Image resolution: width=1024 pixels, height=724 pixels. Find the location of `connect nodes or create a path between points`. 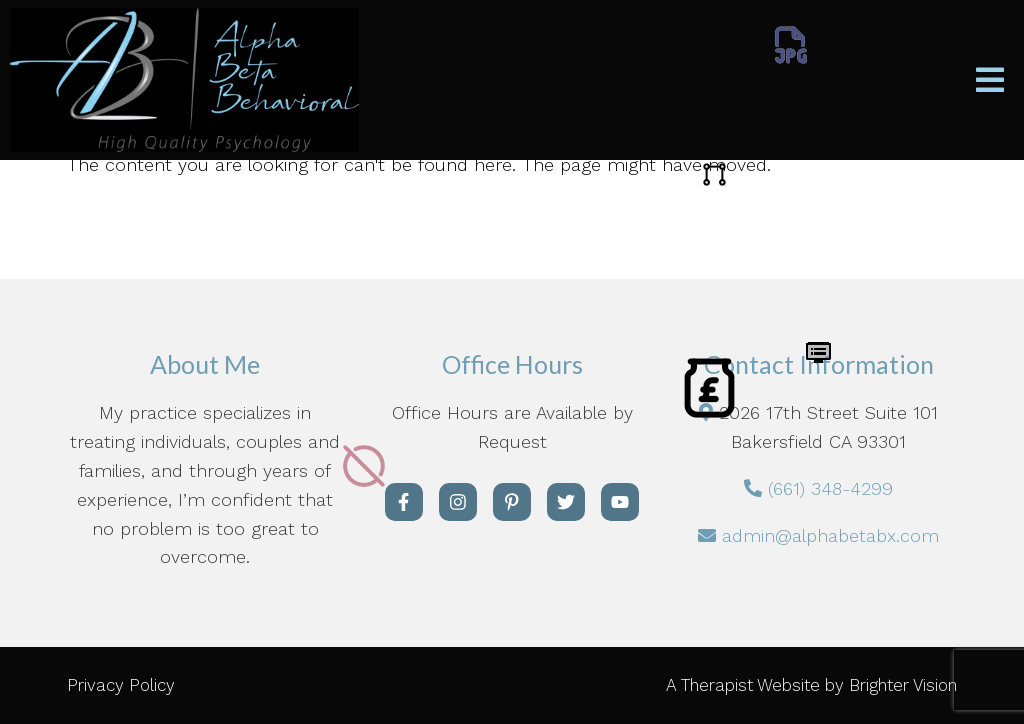

connect nodes or create a path between points is located at coordinates (714, 174).